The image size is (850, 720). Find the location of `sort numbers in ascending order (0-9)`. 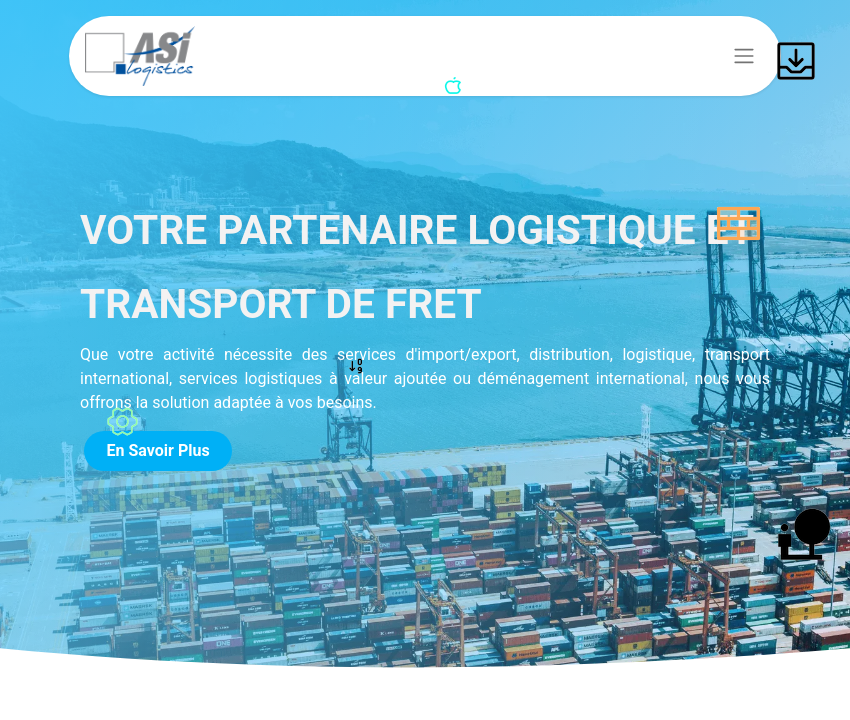

sort numbers in ascending order (0-9) is located at coordinates (356, 366).